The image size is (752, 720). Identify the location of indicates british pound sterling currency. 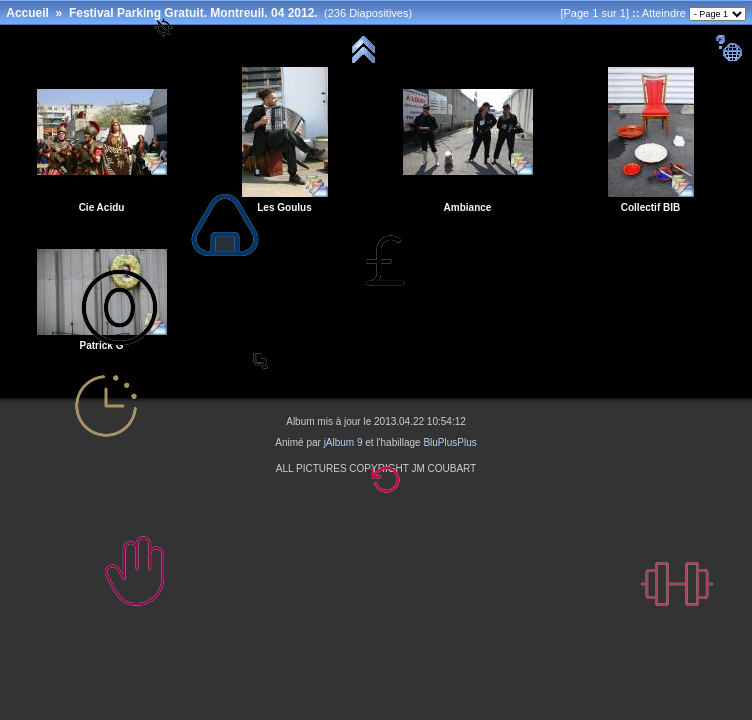
(387, 261).